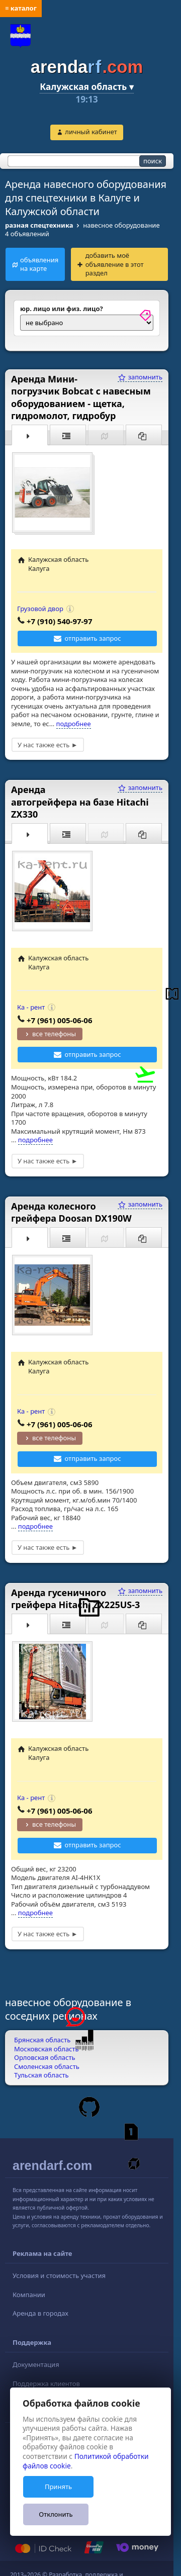  What do you see at coordinates (84, 2040) in the screenshot?
I see `open soundcharts music analytics platform` at bounding box center [84, 2040].